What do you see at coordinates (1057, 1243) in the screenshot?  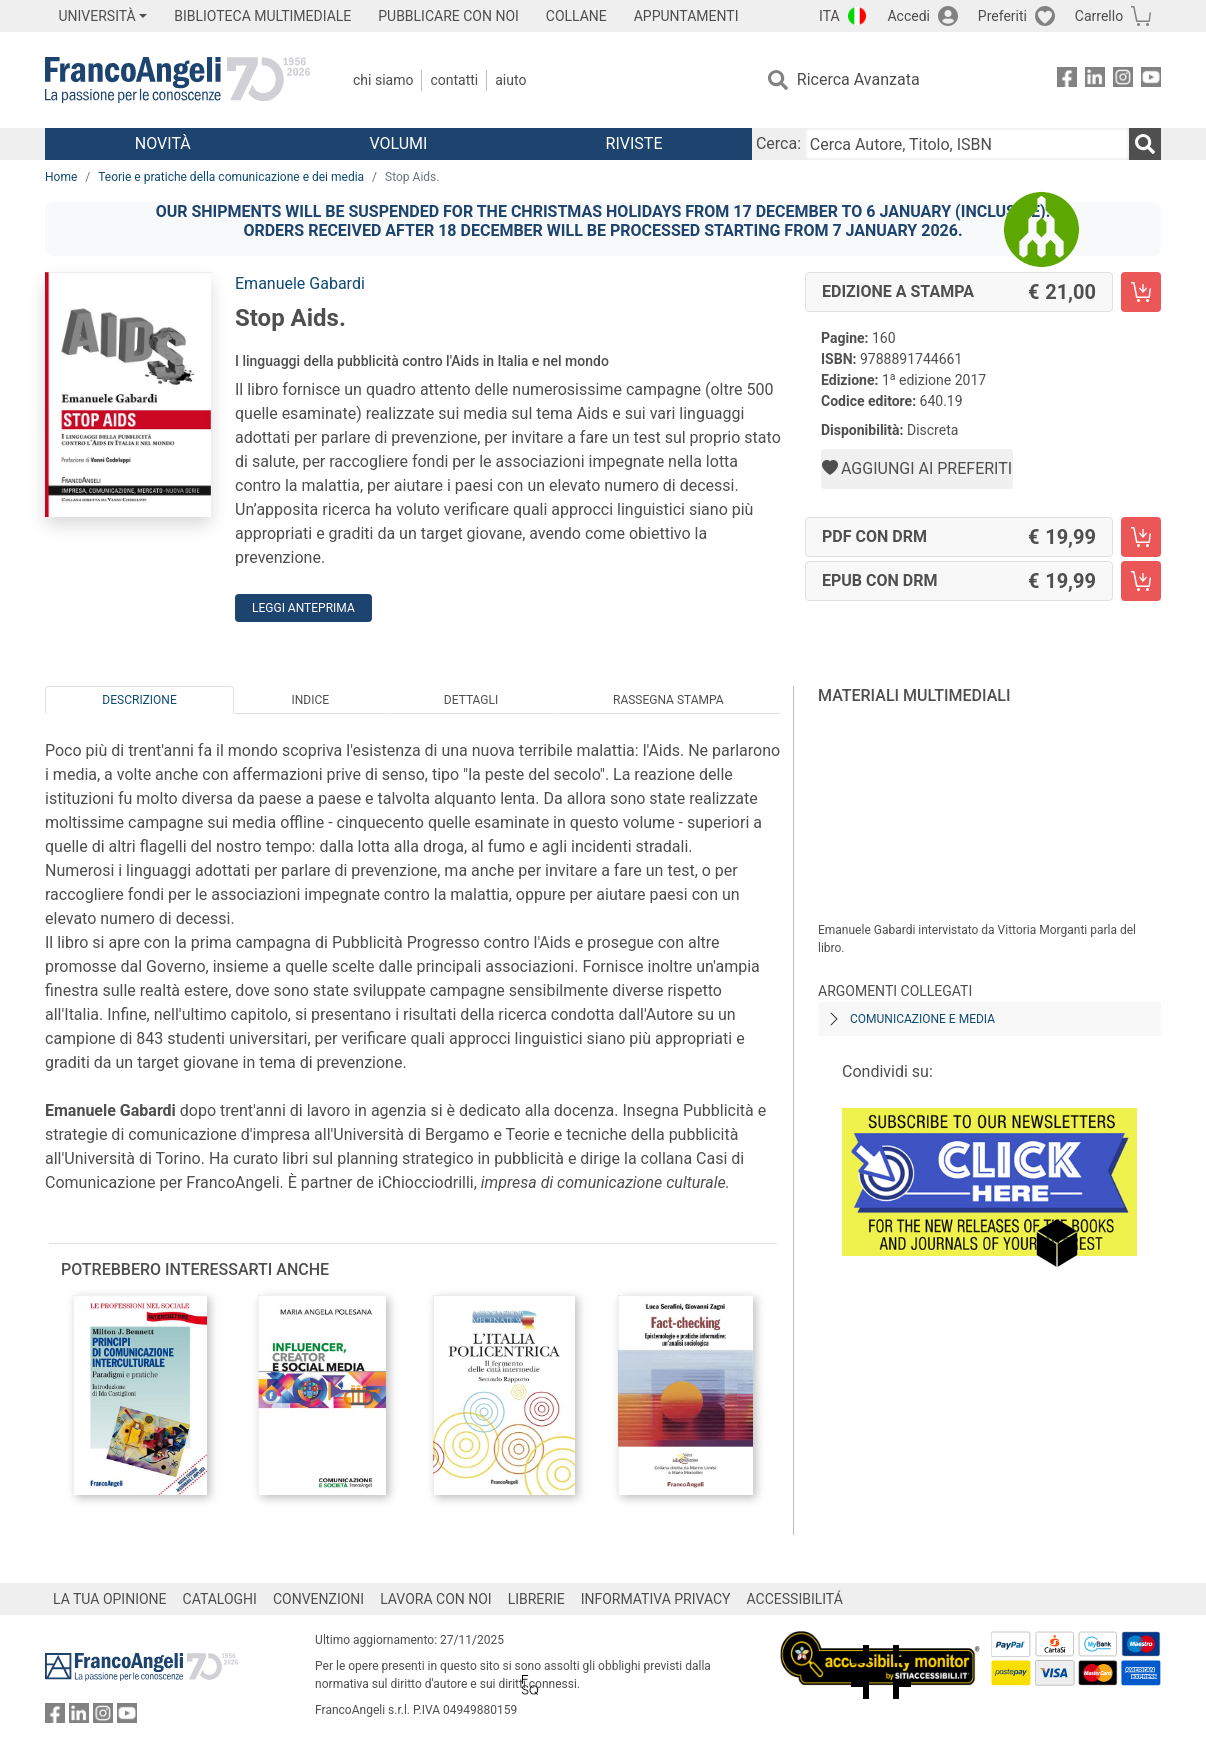 I see `open the Task app` at bounding box center [1057, 1243].